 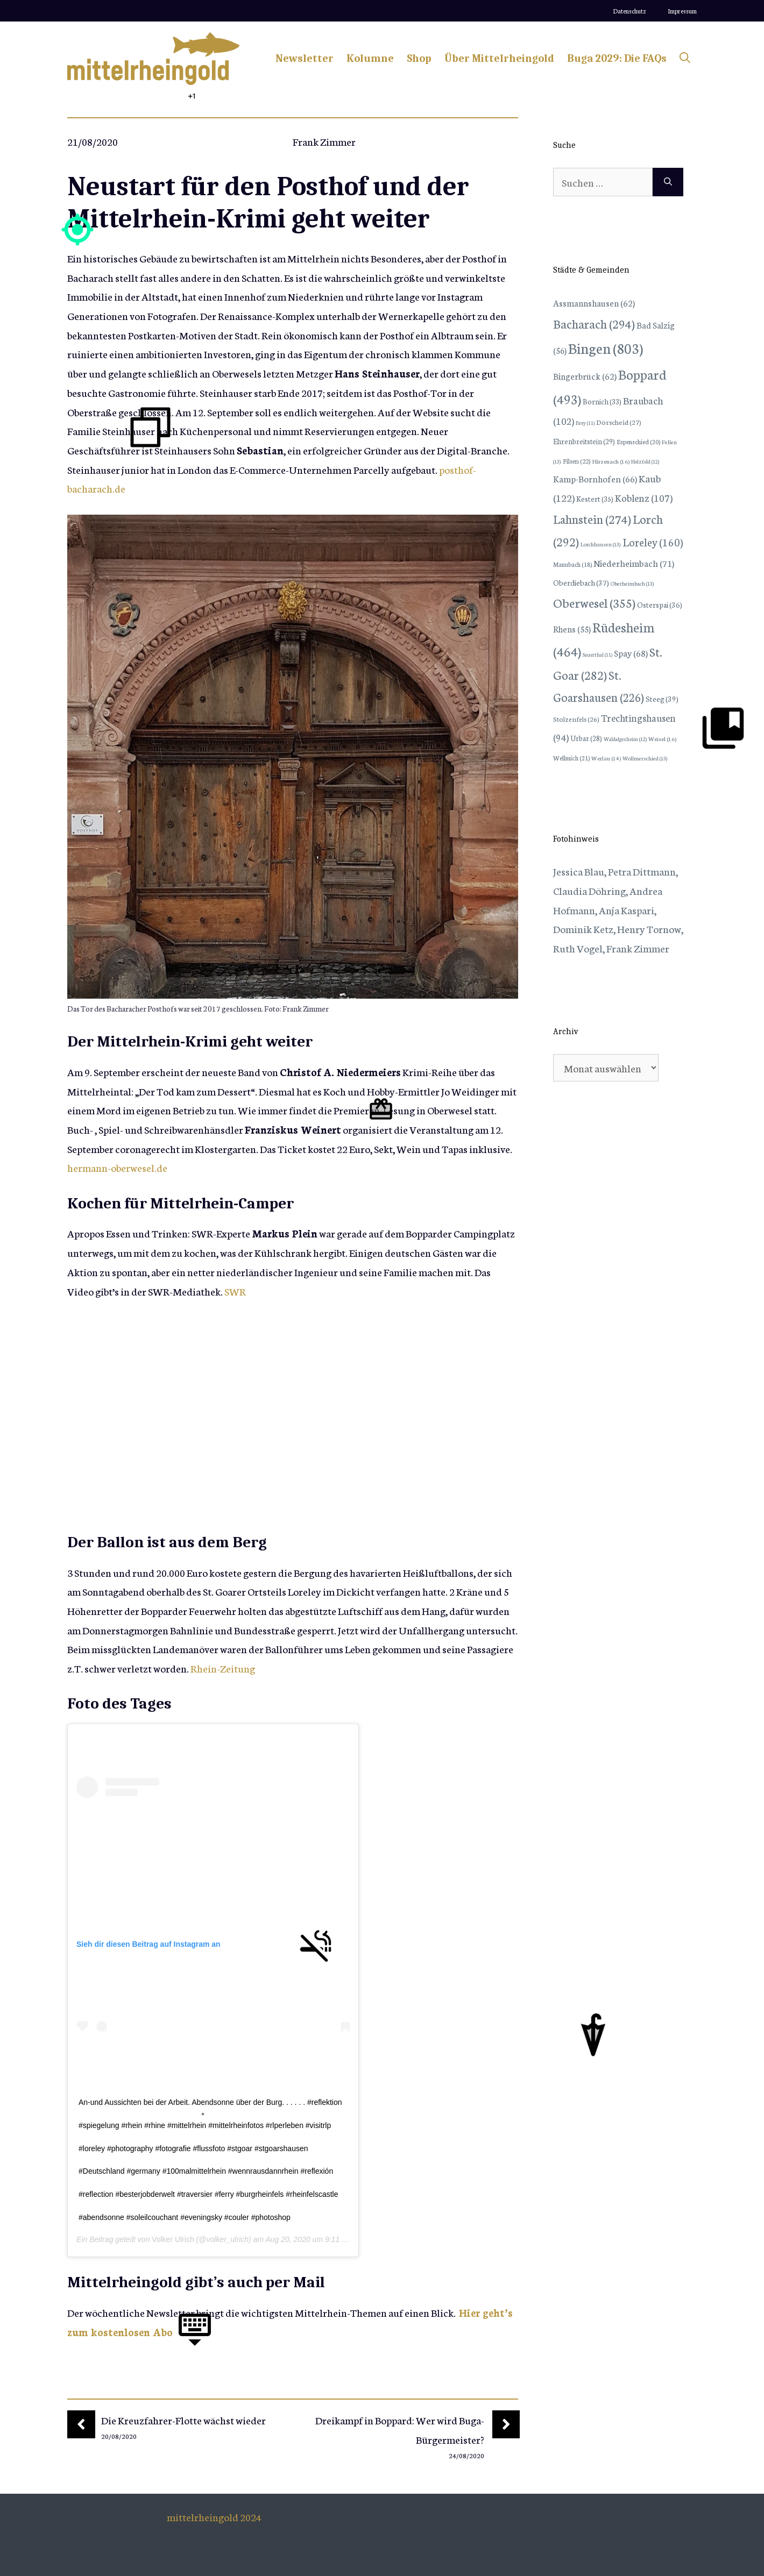 I want to click on copy to clipboard, so click(x=150, y=427).